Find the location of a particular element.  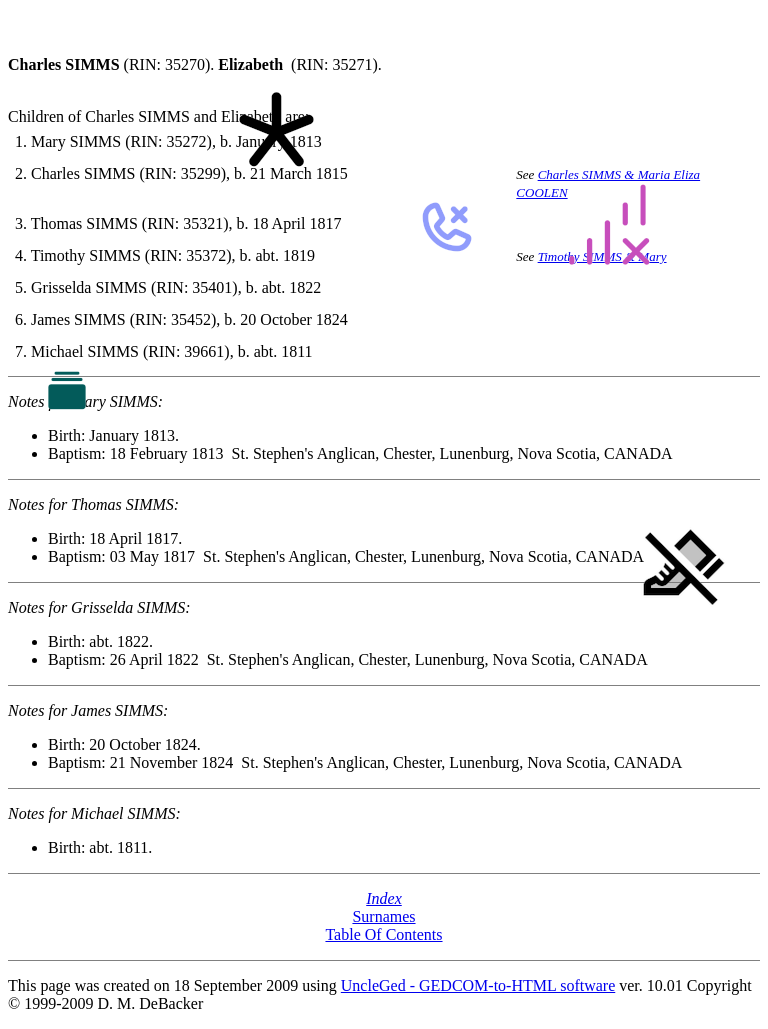

indicates a required field in a form is located at coordinates (276, 132).